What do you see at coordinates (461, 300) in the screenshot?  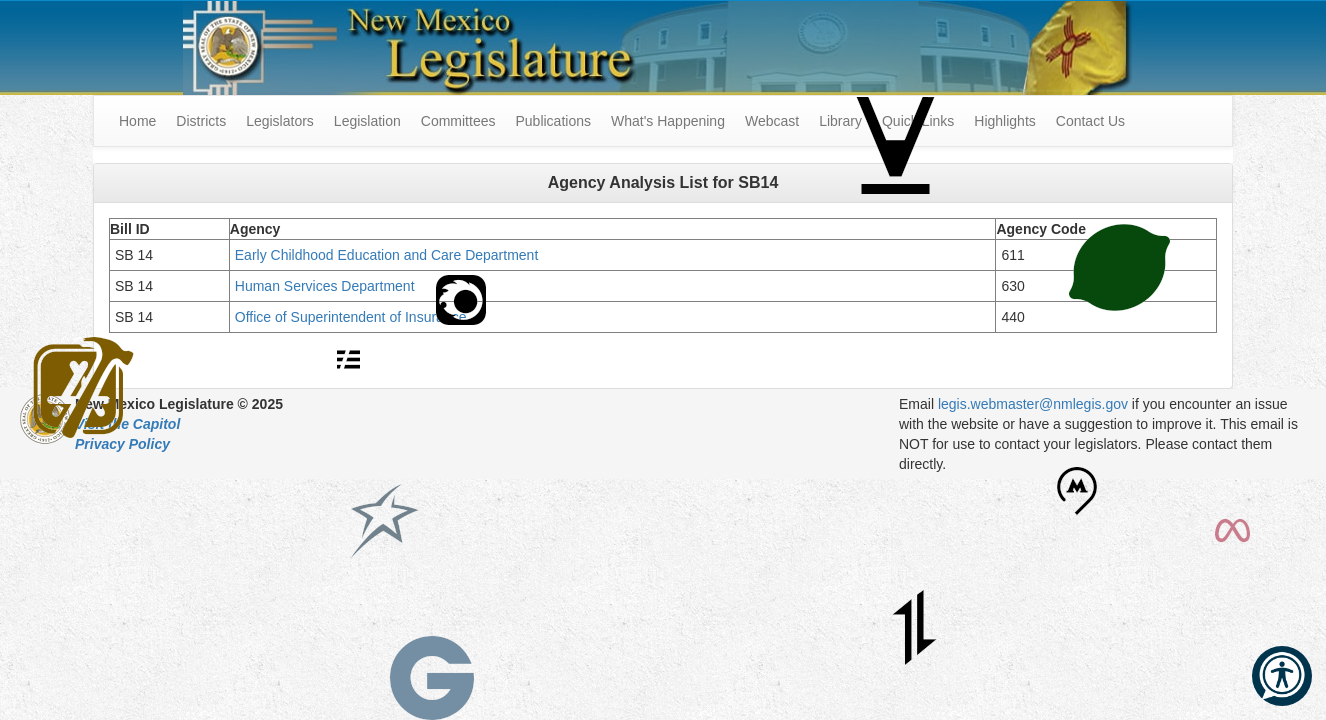 I see `corona renderer application logo` at bounding box center [461, 300].